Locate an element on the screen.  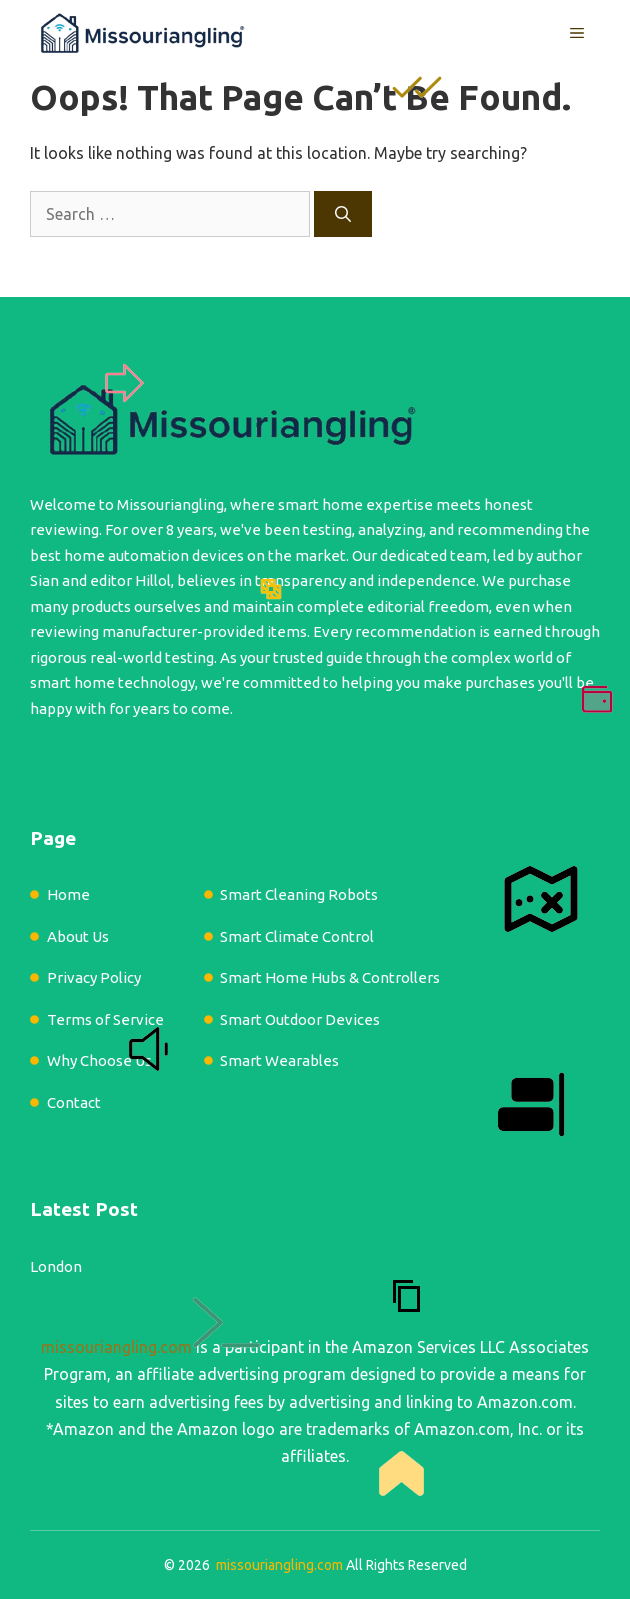
view route directions on map is located at coordinates (541, 899).